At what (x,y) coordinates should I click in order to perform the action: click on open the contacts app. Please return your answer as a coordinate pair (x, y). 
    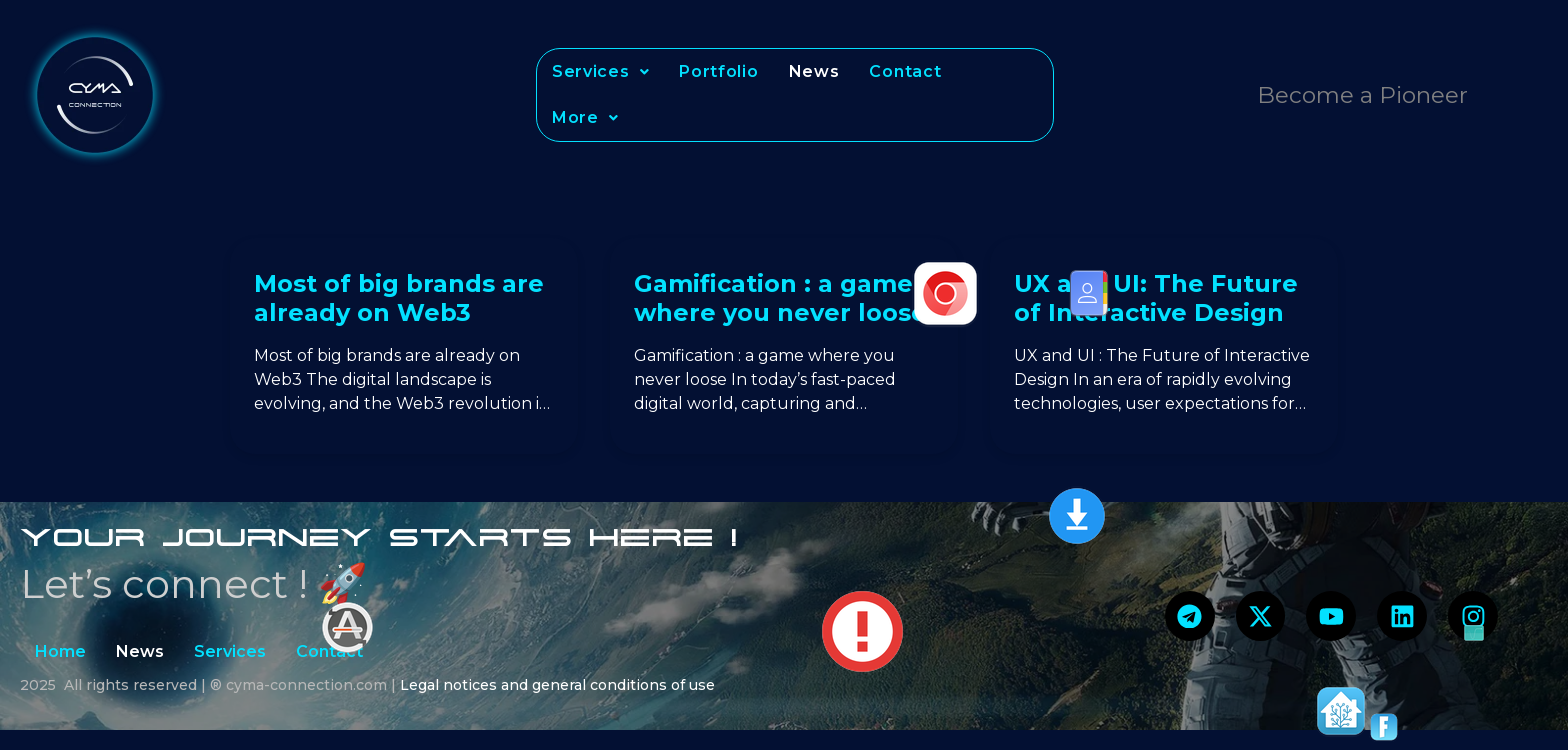
    Looking at the image, I should click on (1089, 293).